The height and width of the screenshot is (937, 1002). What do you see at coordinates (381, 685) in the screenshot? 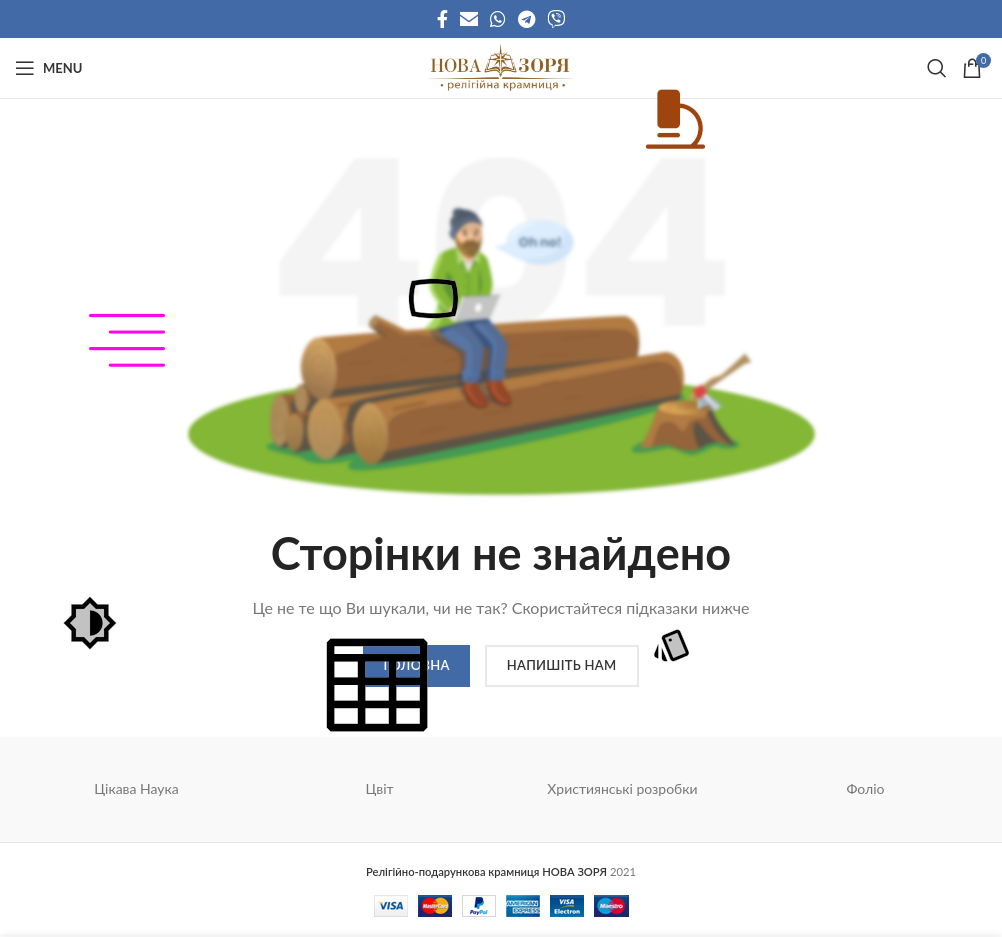
I see `insert or view a data table` at bounding box center [381, 685].